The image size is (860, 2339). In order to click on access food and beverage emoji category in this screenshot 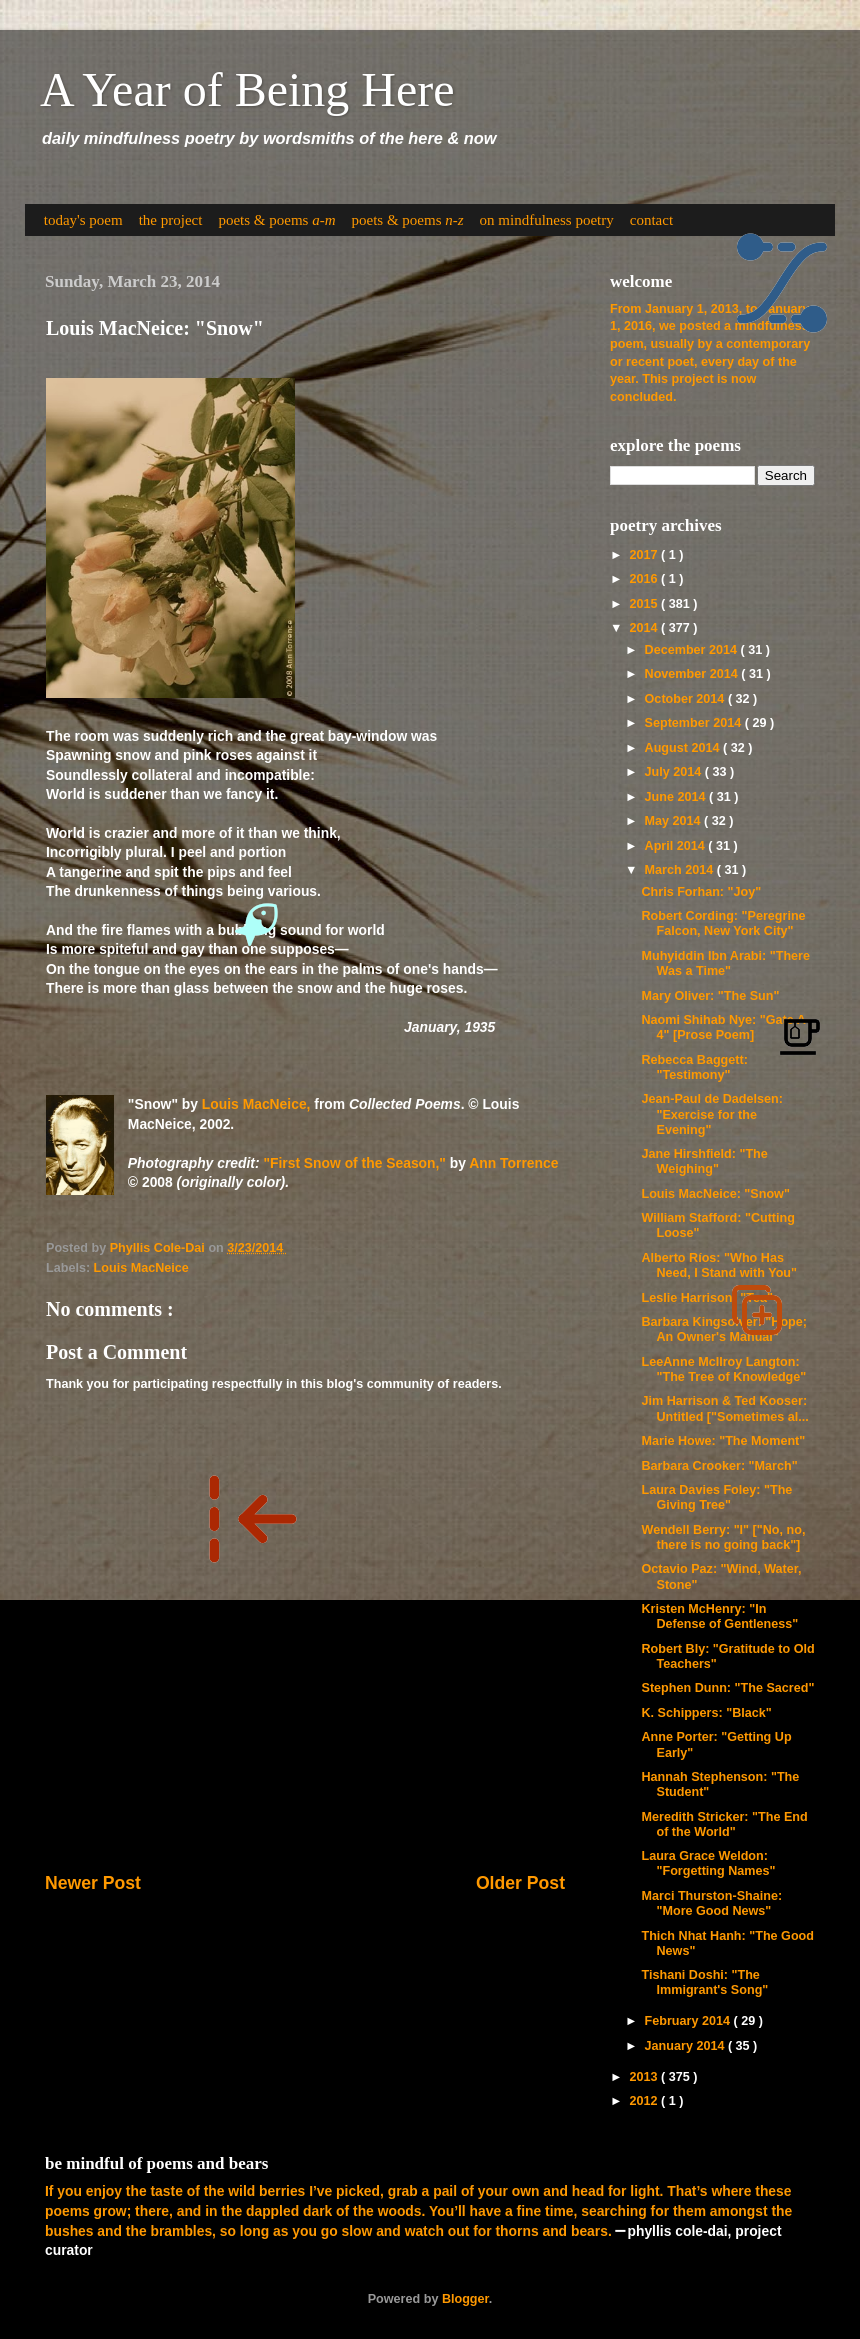, I will do `click(800, 1037)`.